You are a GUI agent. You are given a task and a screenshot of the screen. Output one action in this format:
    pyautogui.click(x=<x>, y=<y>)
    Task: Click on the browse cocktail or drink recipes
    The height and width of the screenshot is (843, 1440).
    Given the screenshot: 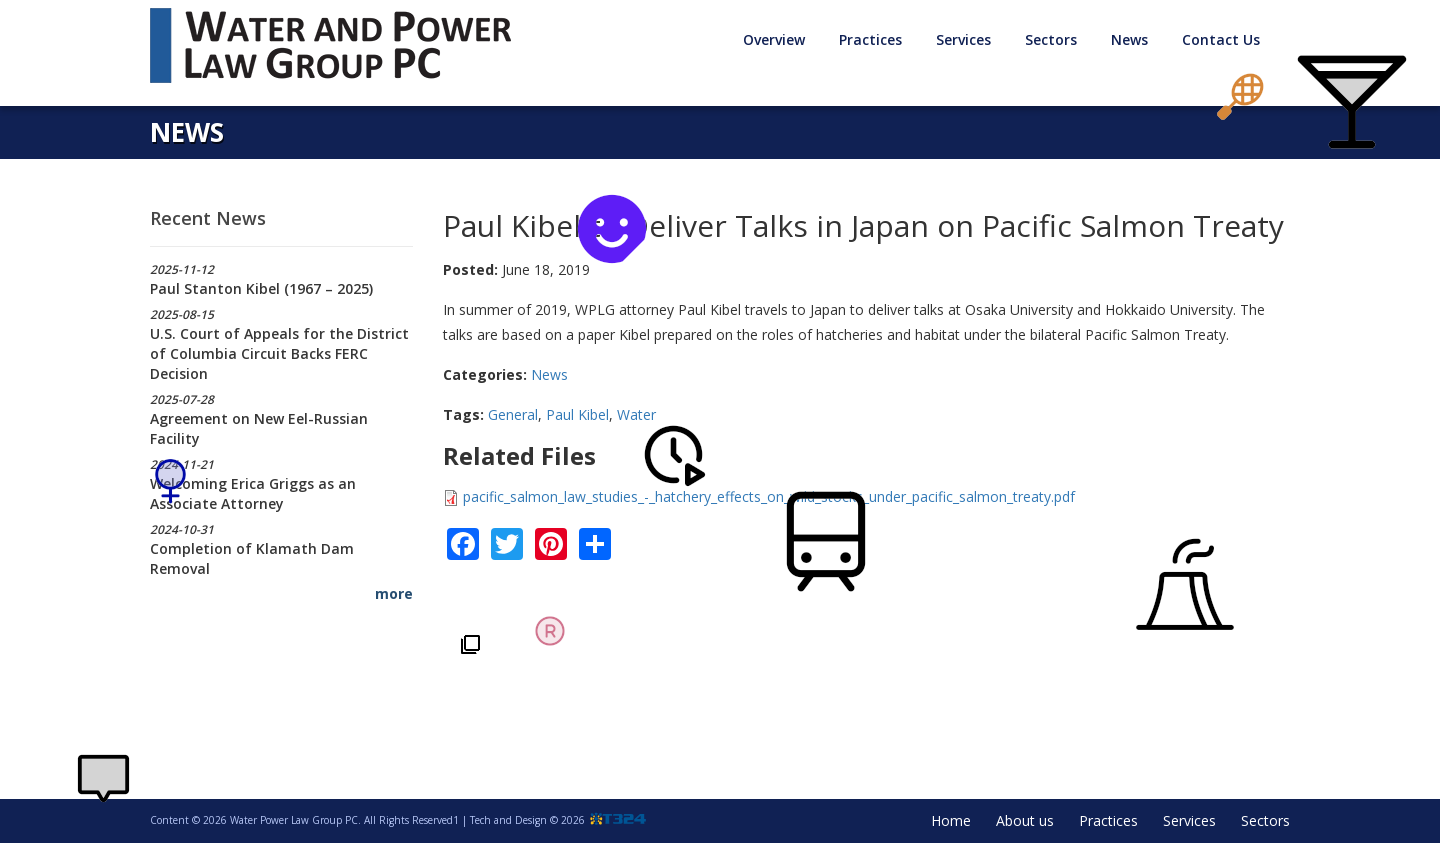 What is the action you would take?
    pyautogui.click(x=1352, y=102)
    